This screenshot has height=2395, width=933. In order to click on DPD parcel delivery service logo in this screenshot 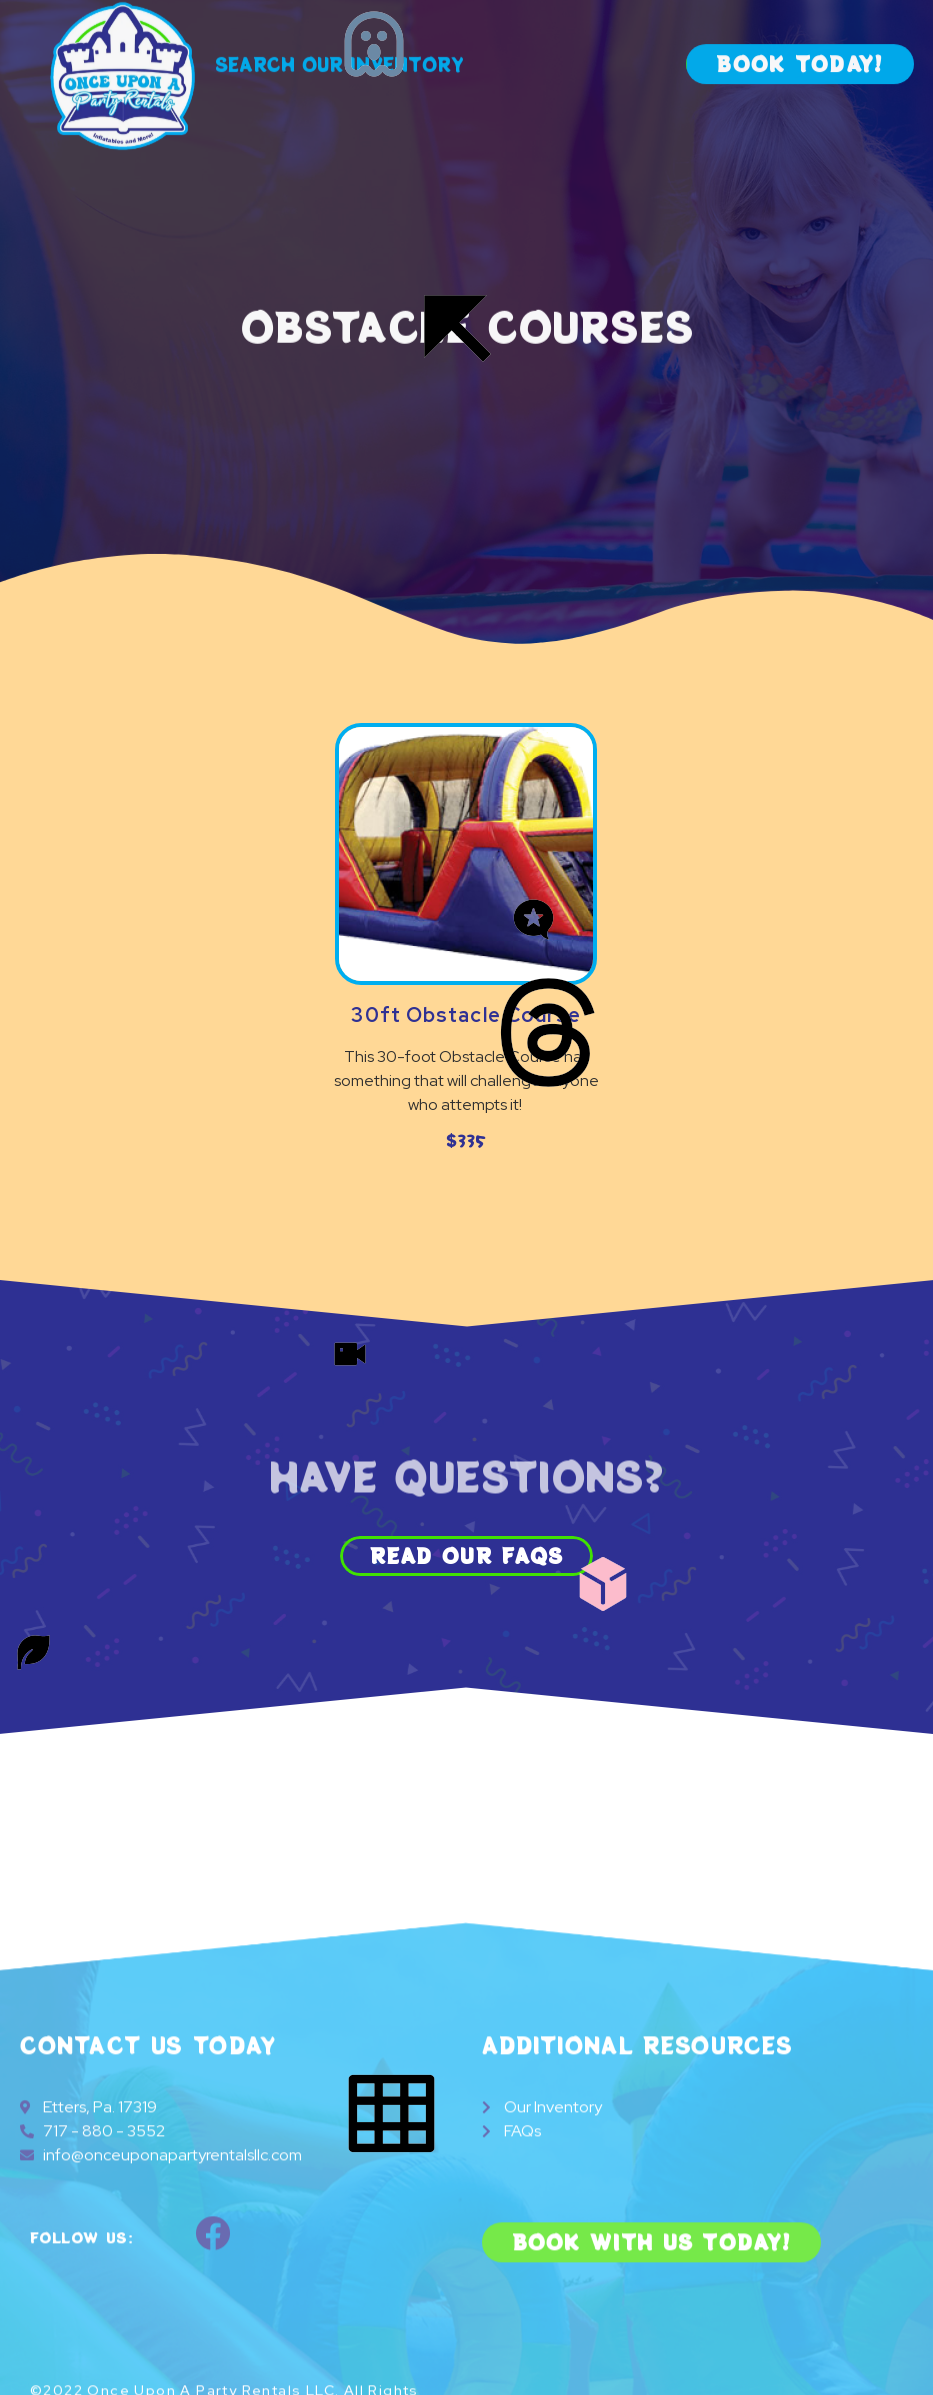, I will do `click(603, 1584)`.